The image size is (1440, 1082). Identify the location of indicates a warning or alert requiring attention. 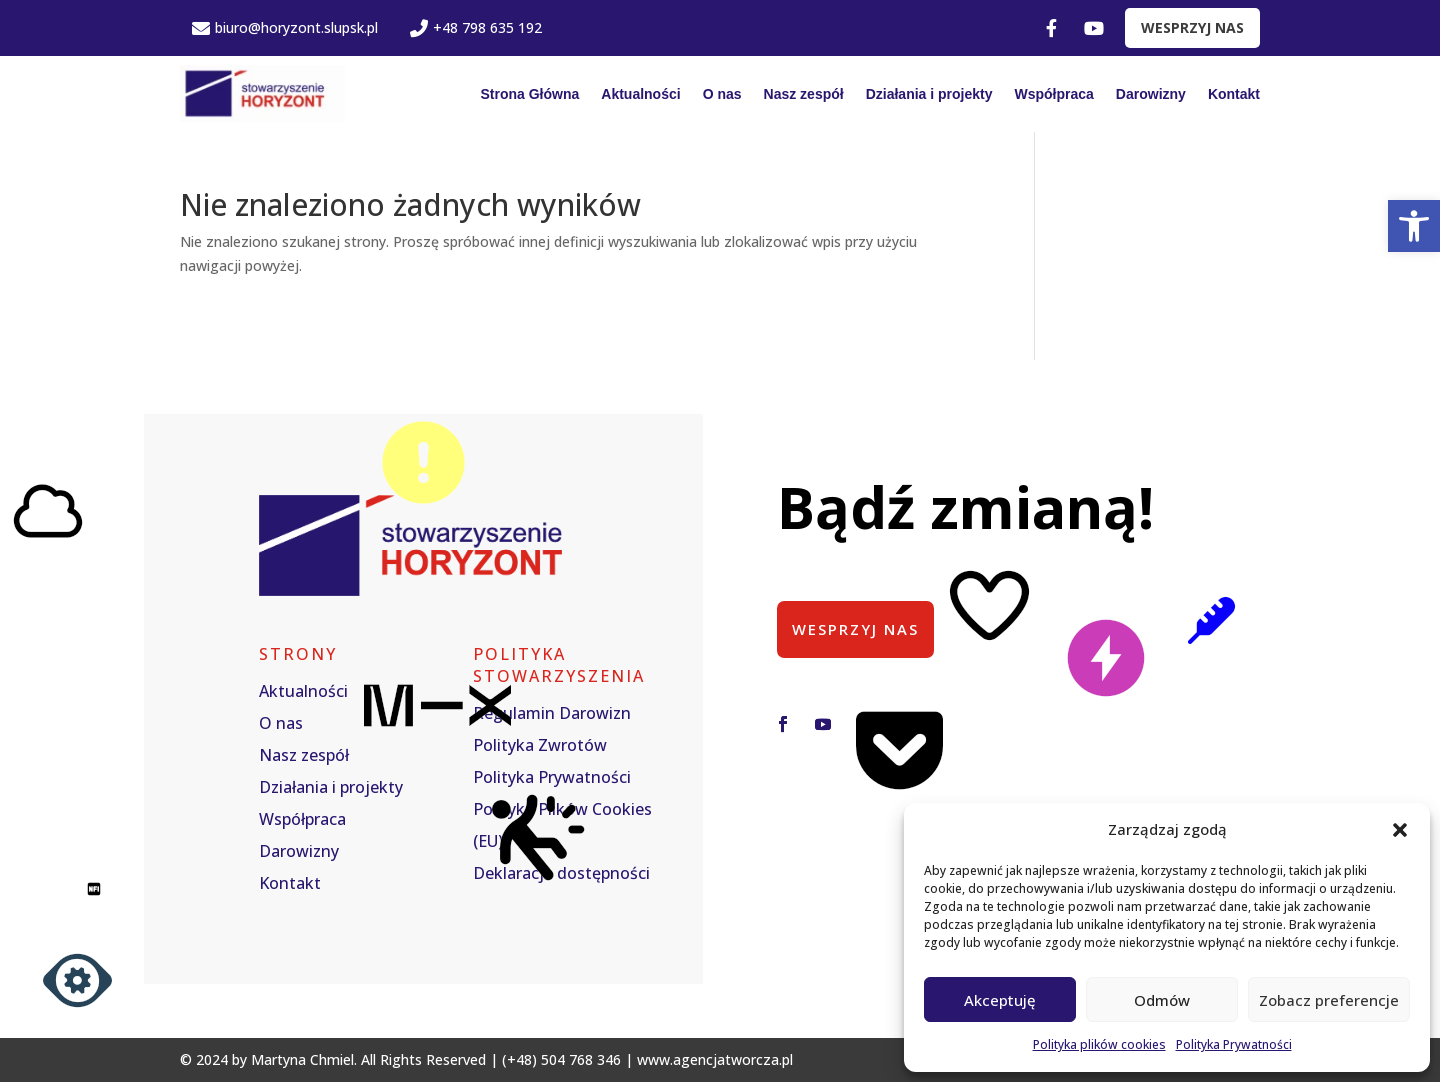
(423, 462).